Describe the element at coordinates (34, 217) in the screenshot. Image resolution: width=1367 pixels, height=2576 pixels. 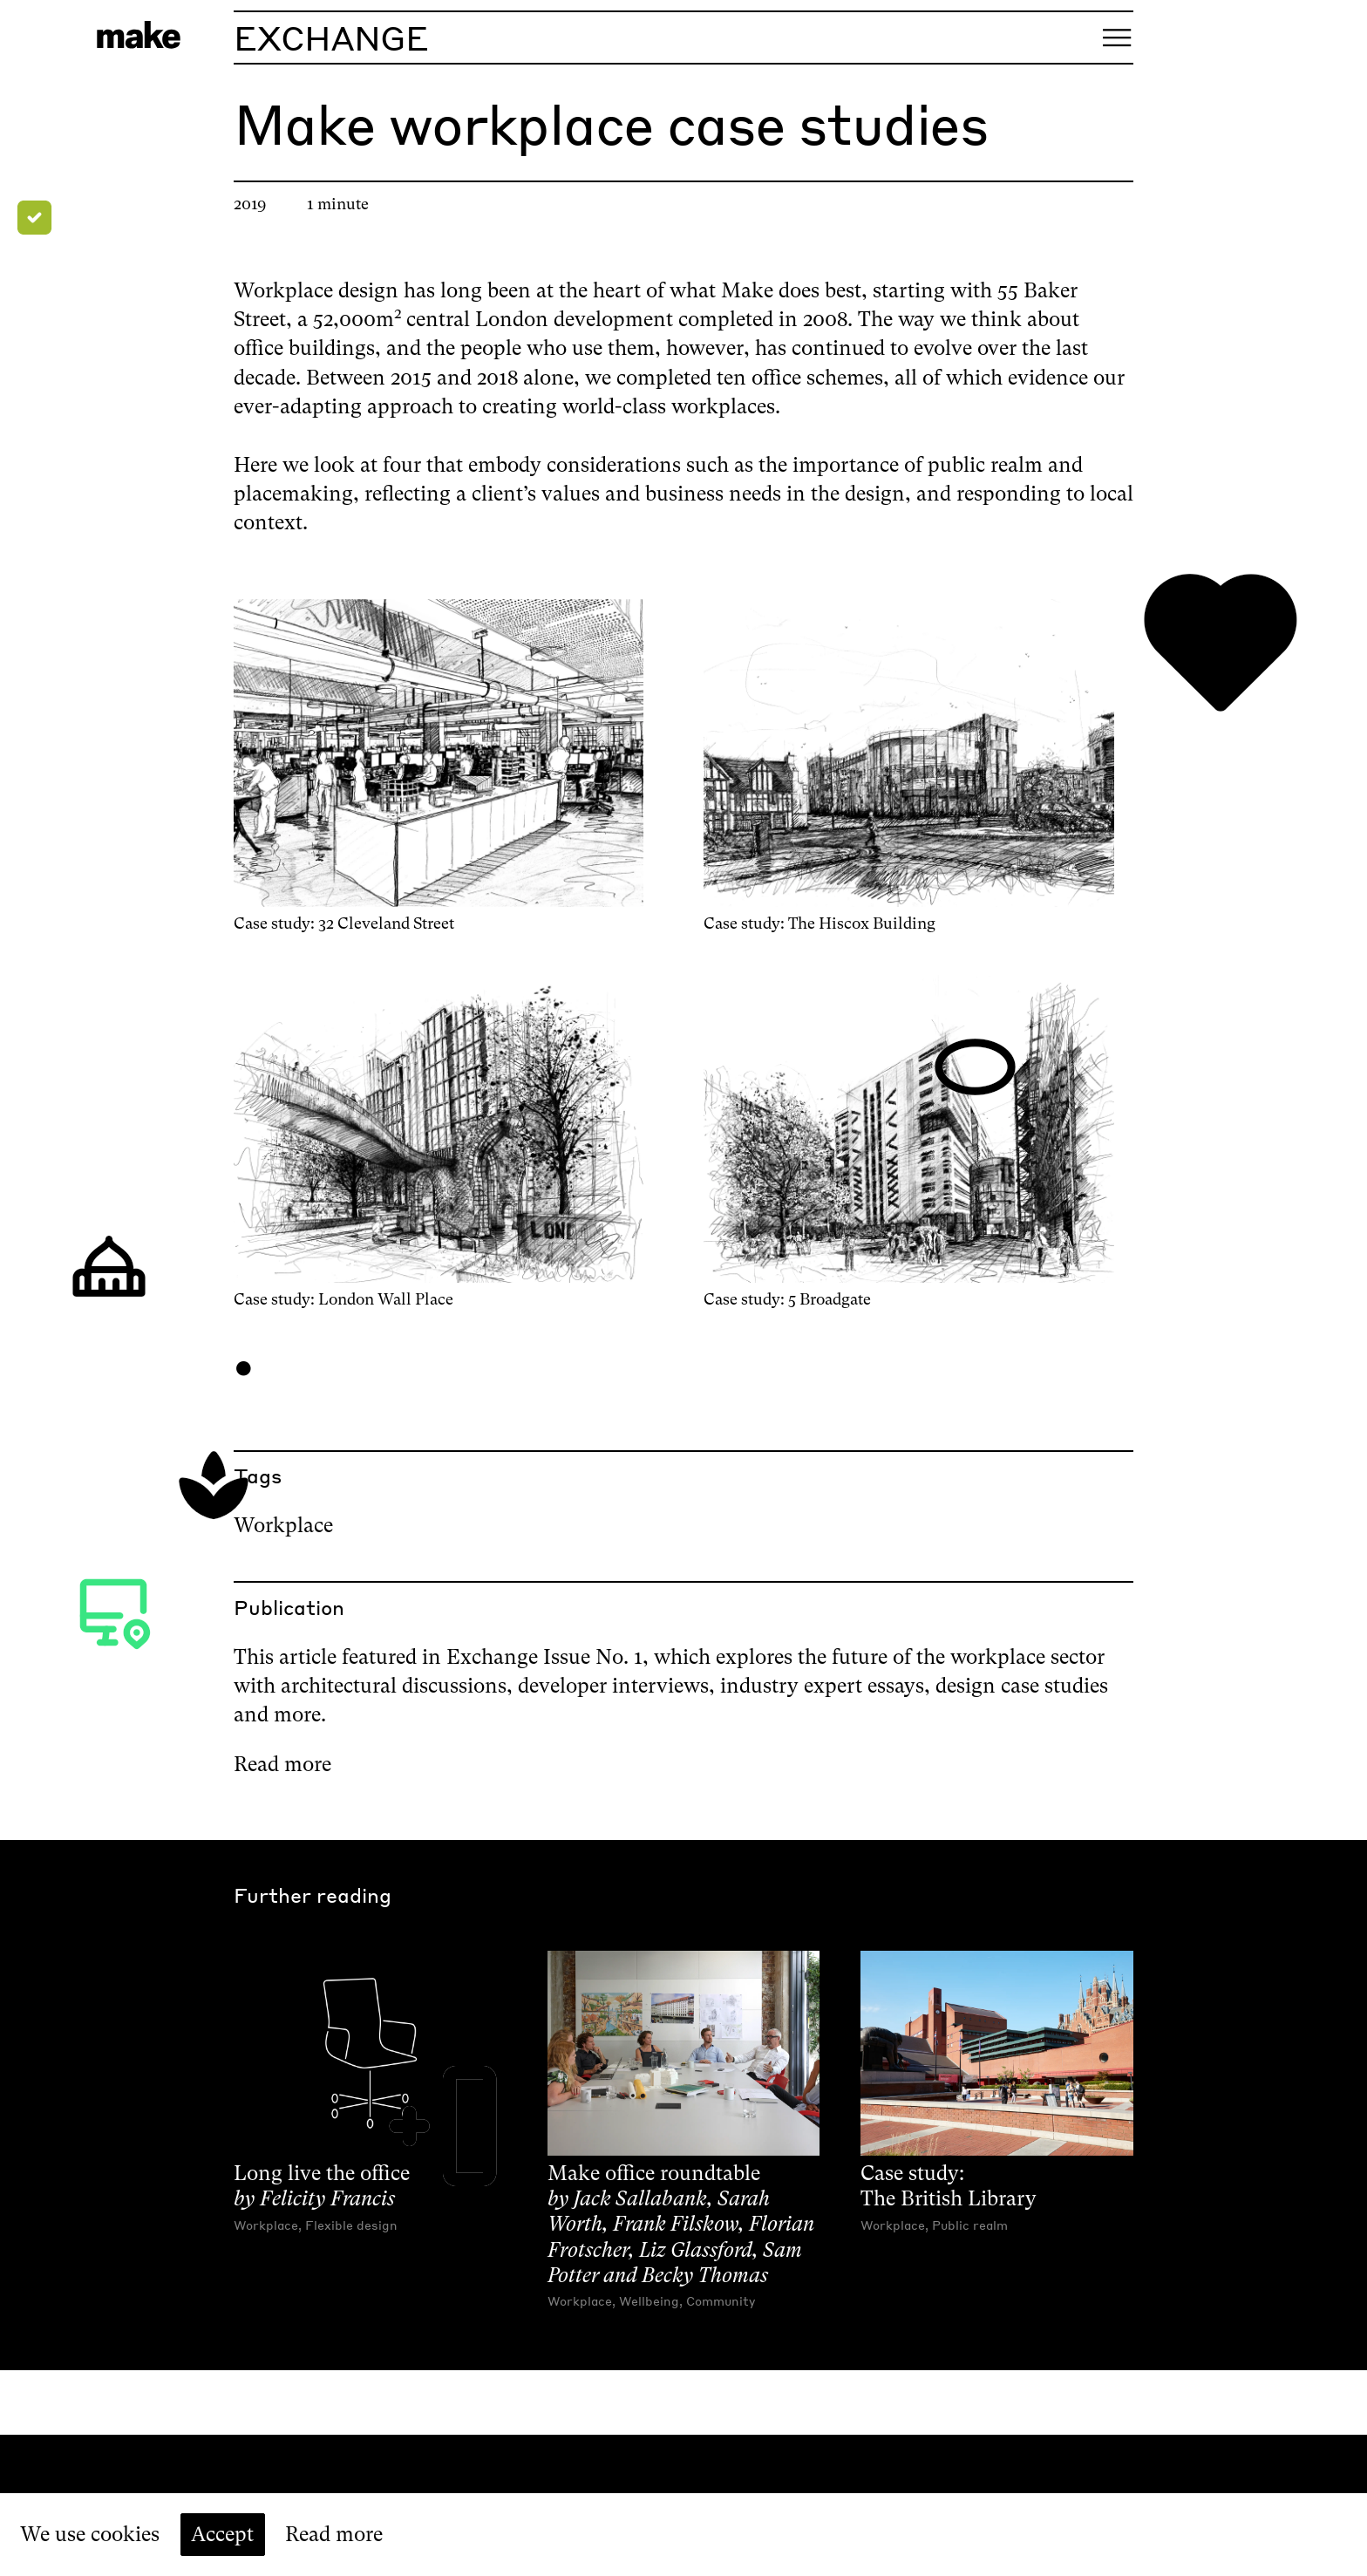
I see `mark task as complete` at that location.